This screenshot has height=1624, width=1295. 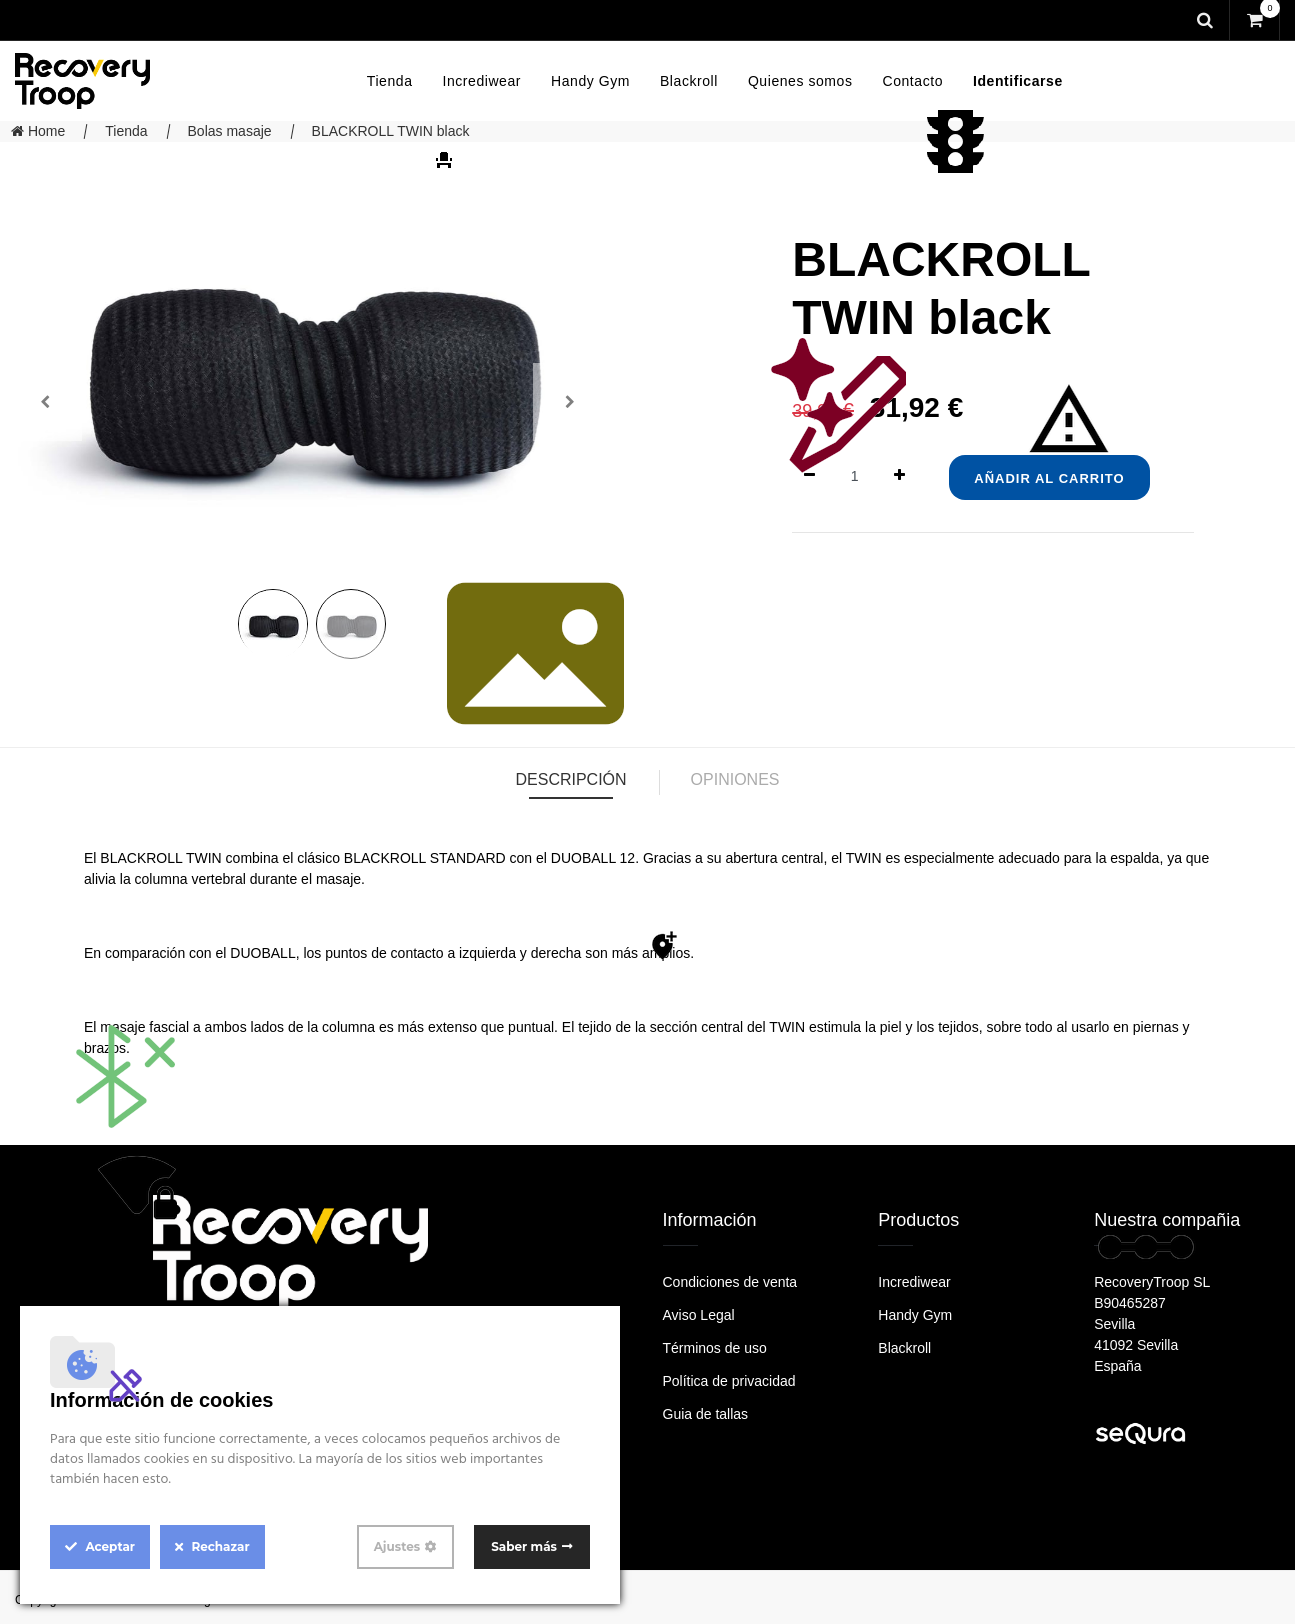 I want to click on view photos or images, so click(x=535, y=653).